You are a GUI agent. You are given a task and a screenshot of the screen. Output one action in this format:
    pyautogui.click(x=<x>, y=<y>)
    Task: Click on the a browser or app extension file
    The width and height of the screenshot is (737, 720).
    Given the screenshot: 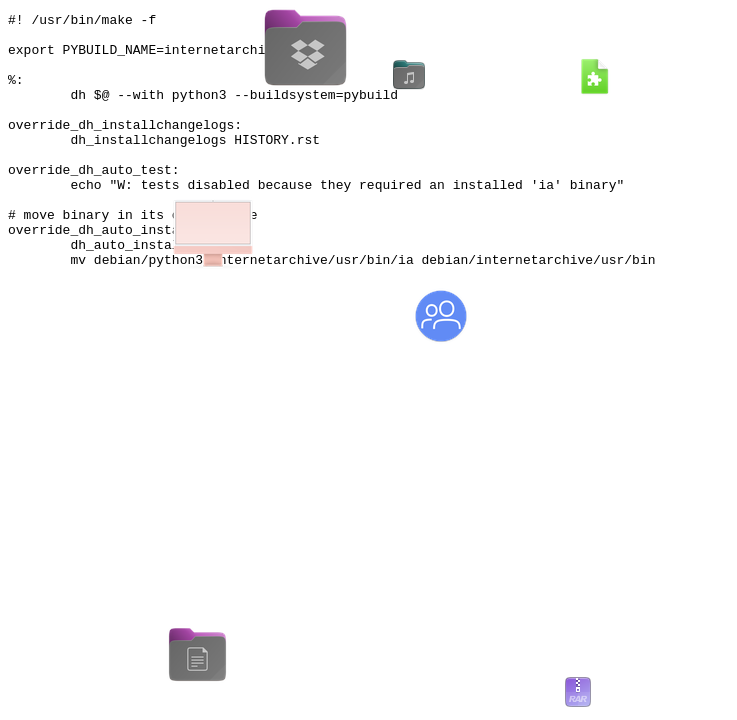 What is the action you would take?
    pyautogui.click(x=630, y=77)
    